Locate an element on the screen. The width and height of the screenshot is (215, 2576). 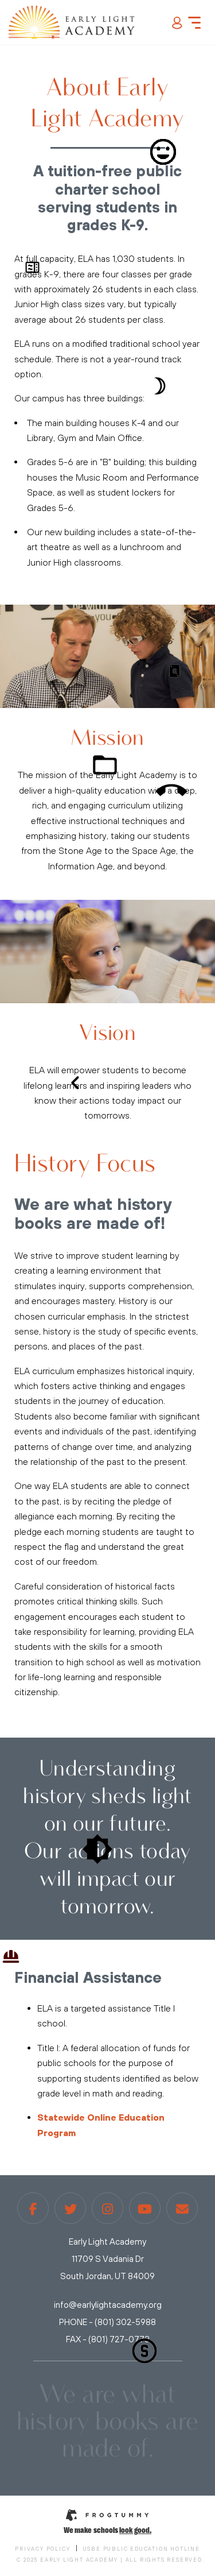
end the current phone call is located at coordinates (171, 791).